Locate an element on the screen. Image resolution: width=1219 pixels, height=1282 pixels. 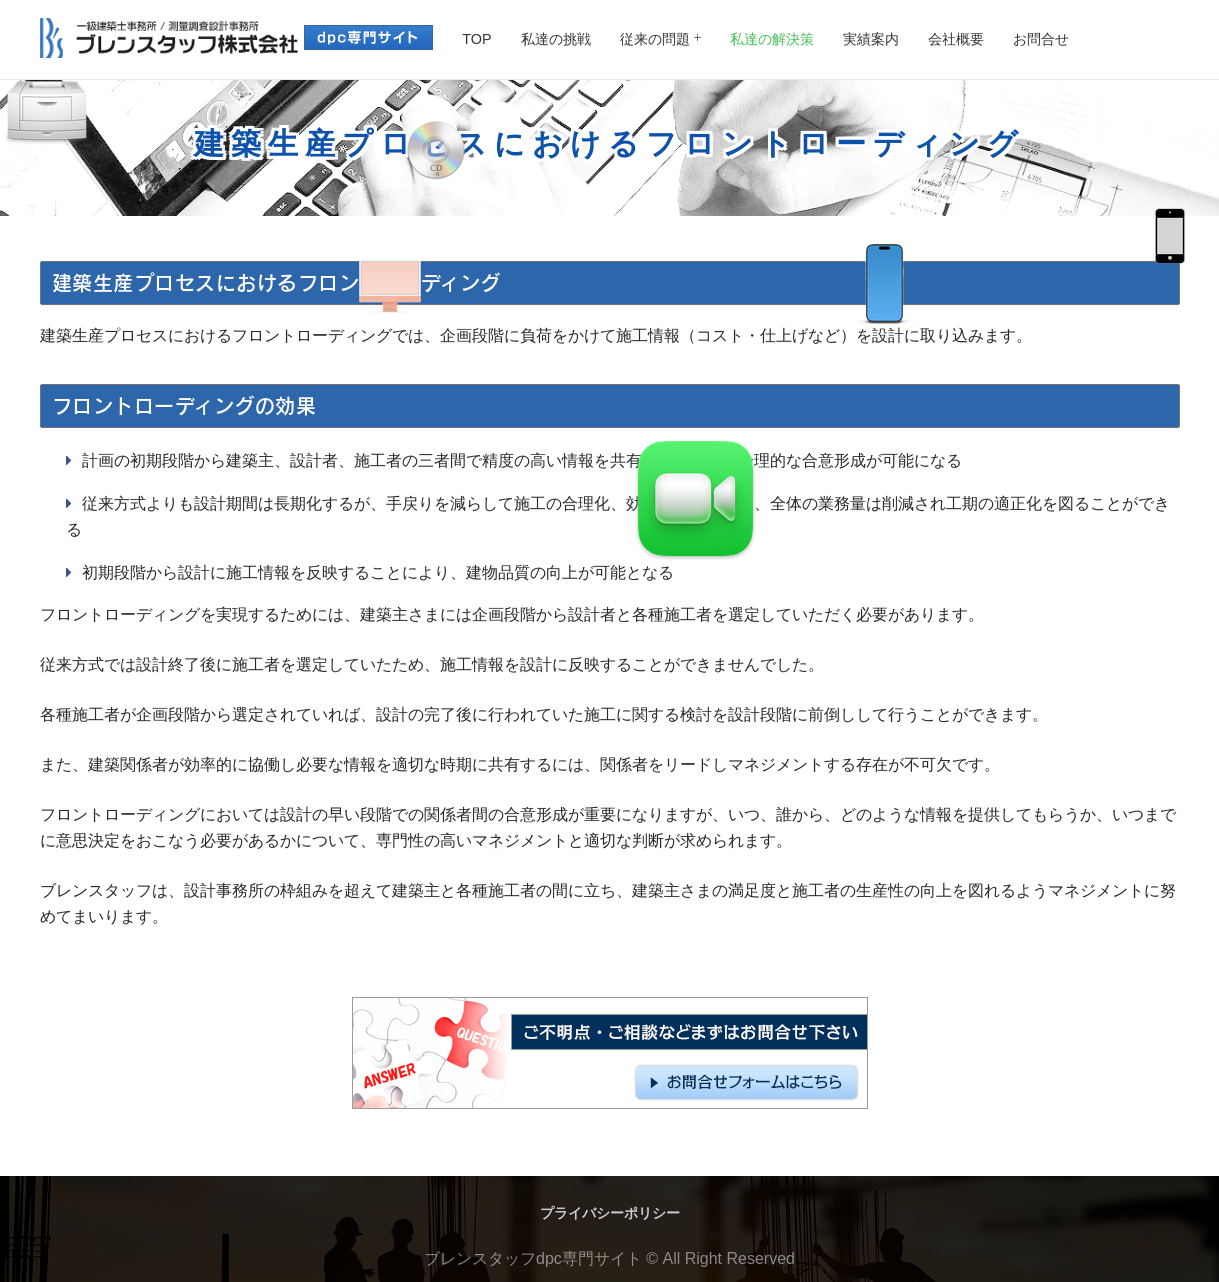
print document using postscript printer is located at coordinates (47, 111).